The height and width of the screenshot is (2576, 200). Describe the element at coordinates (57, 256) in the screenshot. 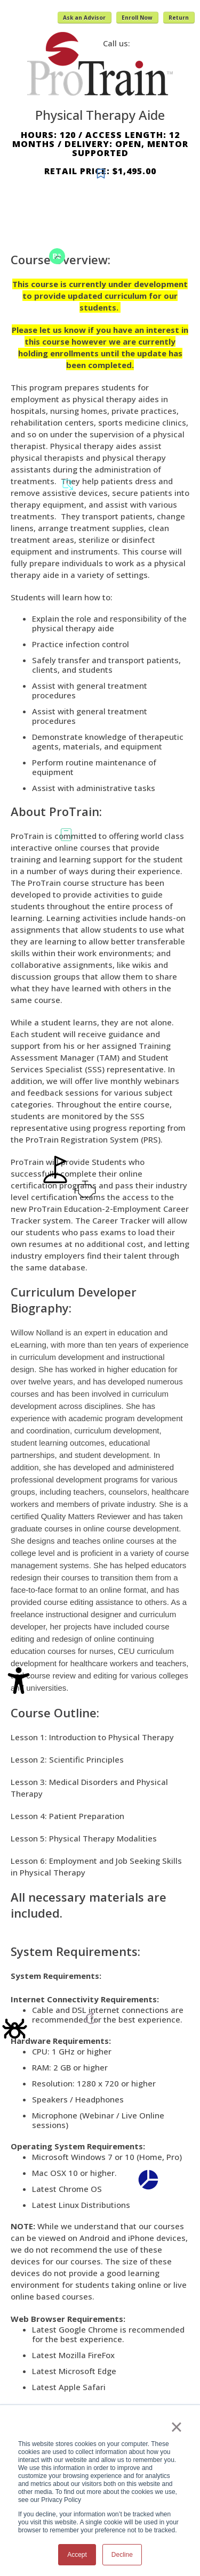

I see `view Behance portfolio` at that location.